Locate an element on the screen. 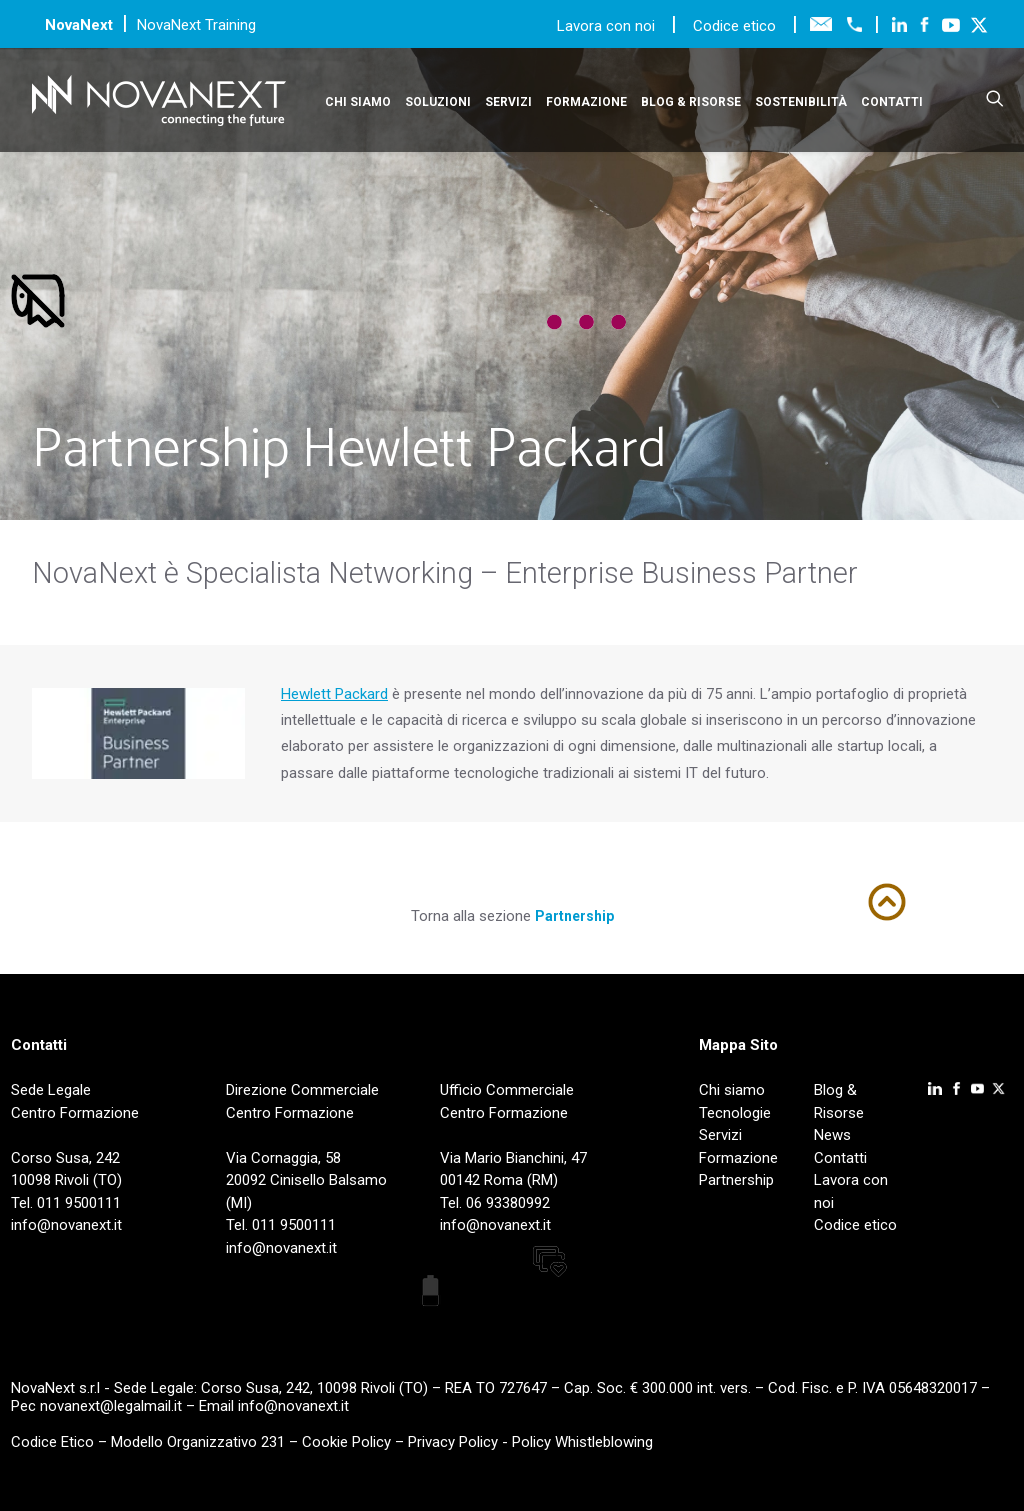  donate or send money to a cause you love is located at coordinates (549, 1259).